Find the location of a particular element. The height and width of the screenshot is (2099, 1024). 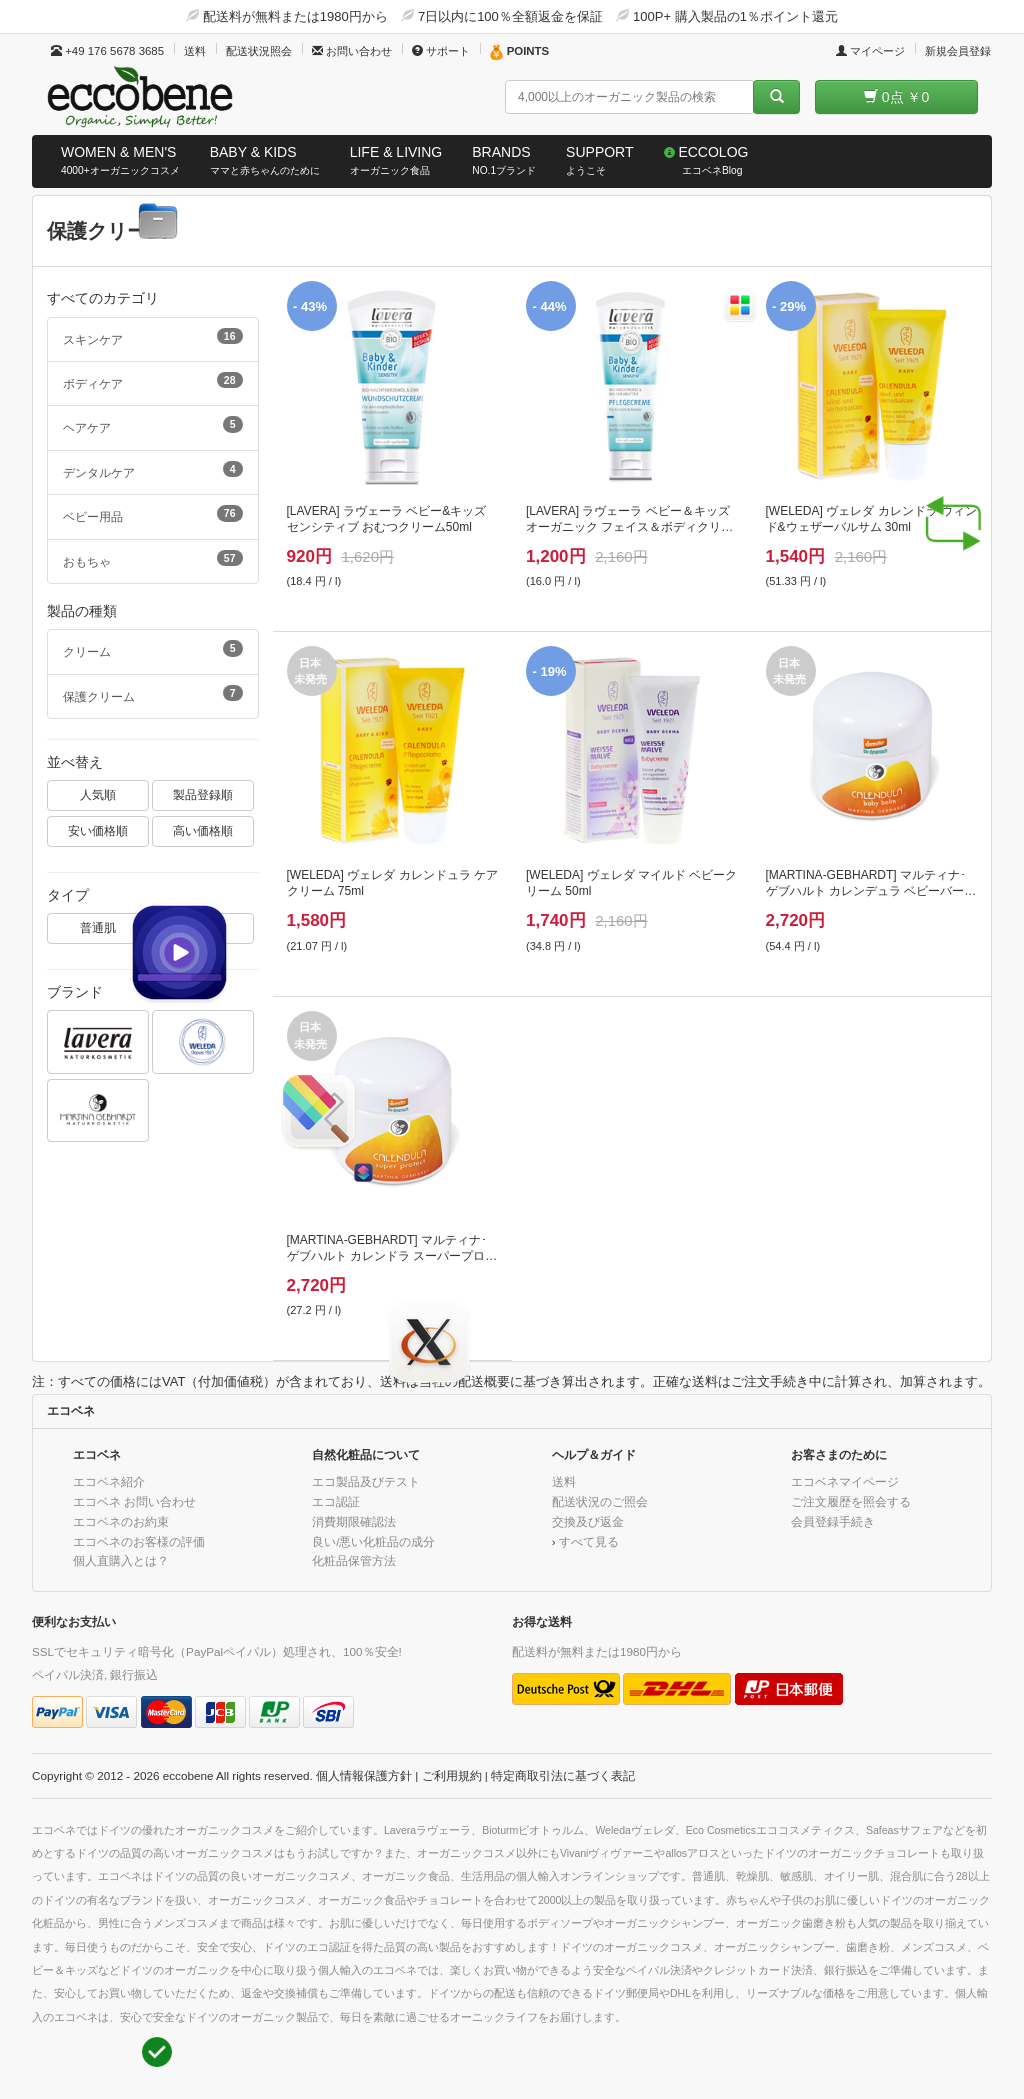

sync incoming and outgoing mail is located at coordinates (954, 523).